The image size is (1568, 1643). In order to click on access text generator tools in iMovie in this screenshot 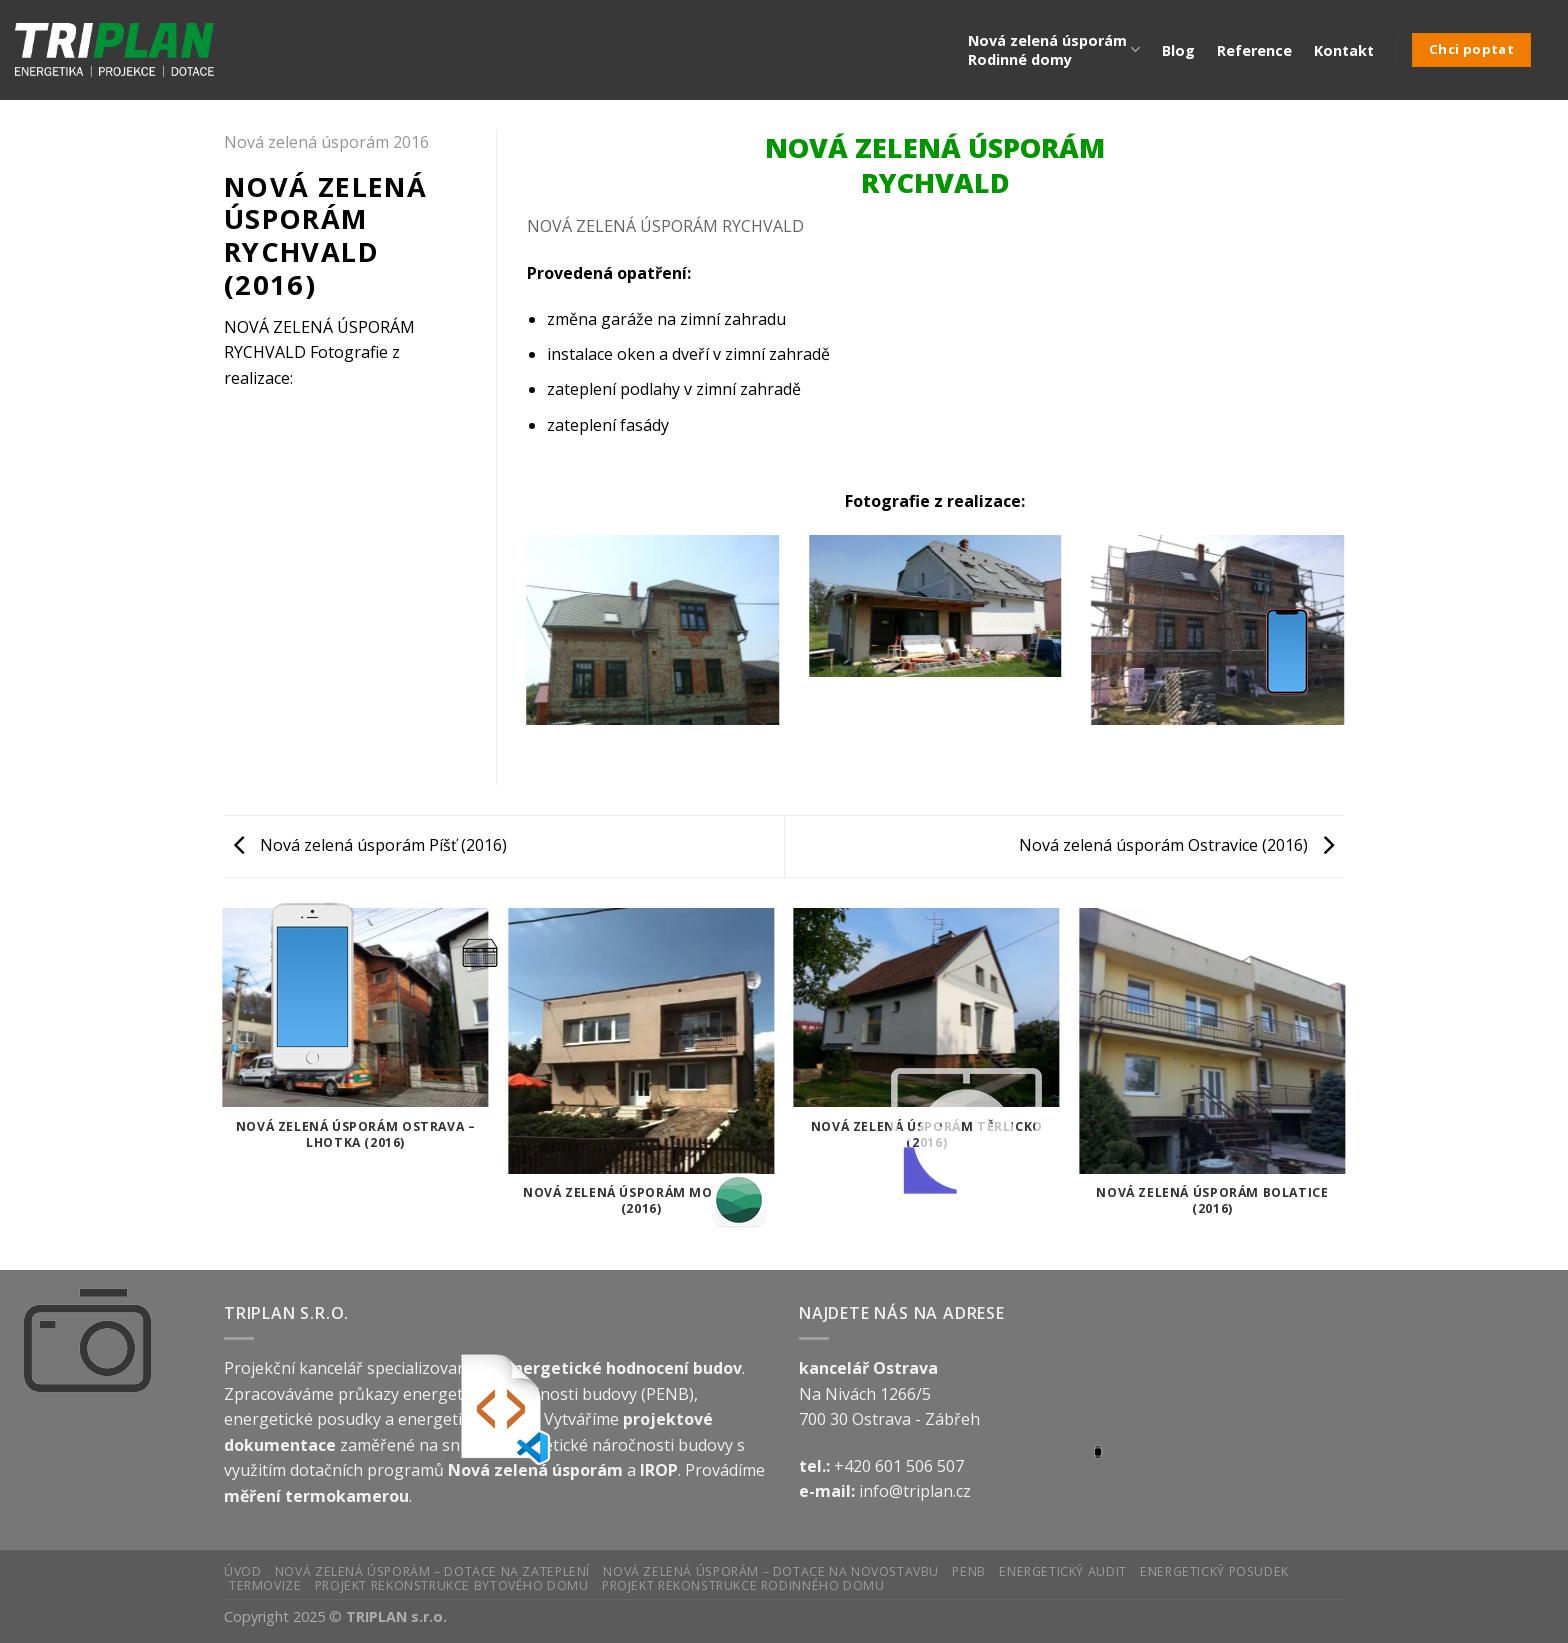, I will do `click(966, 1137)`.